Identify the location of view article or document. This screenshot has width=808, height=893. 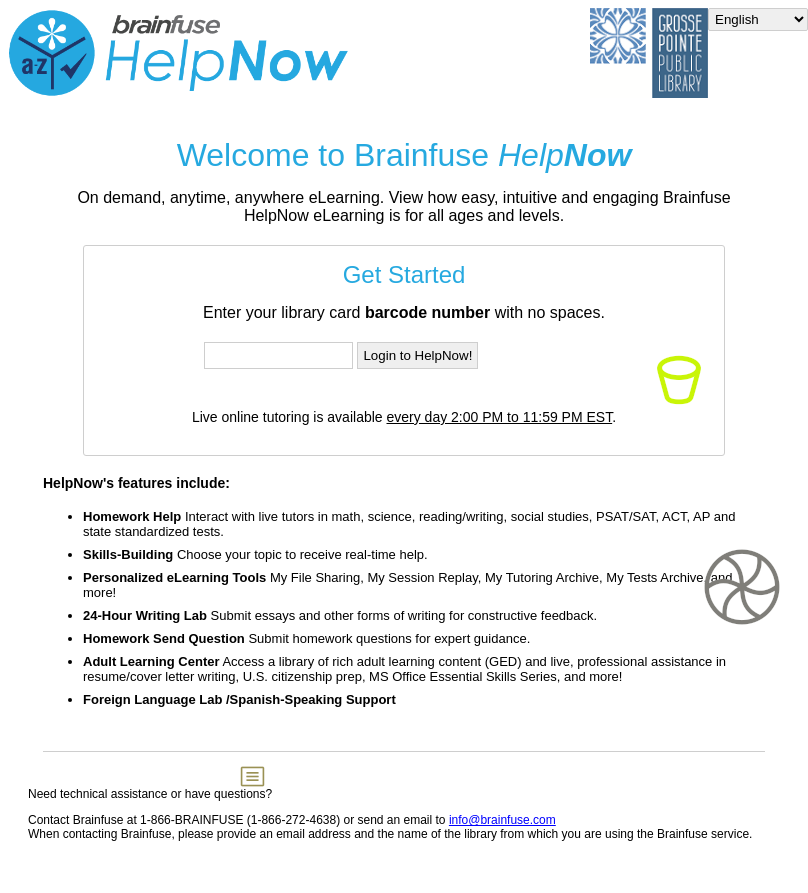
(252, 776).